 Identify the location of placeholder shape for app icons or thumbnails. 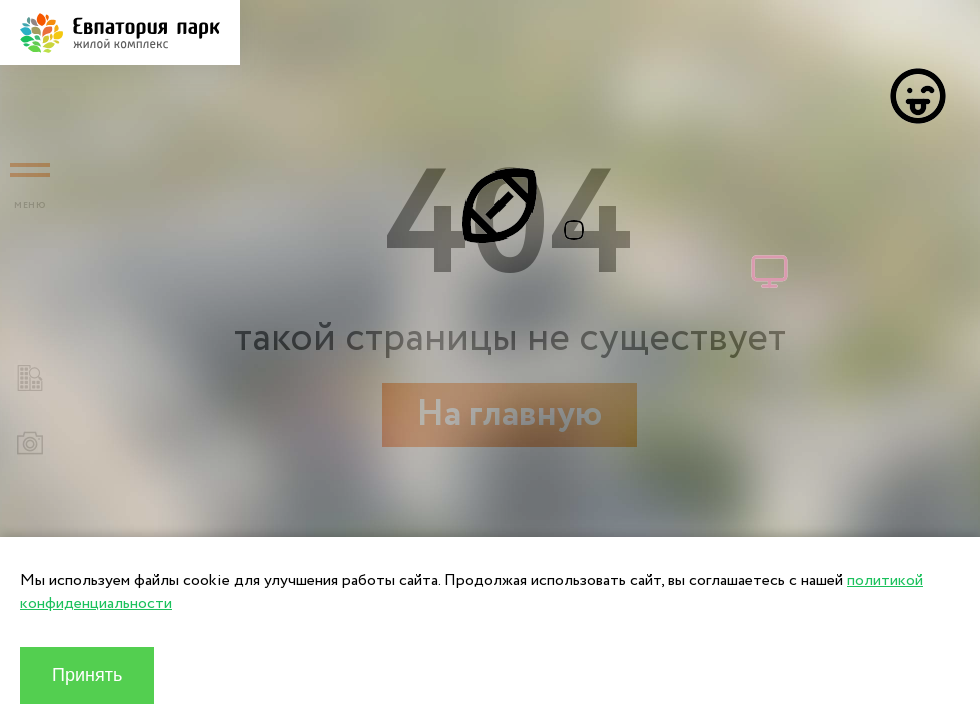
(574, 230).